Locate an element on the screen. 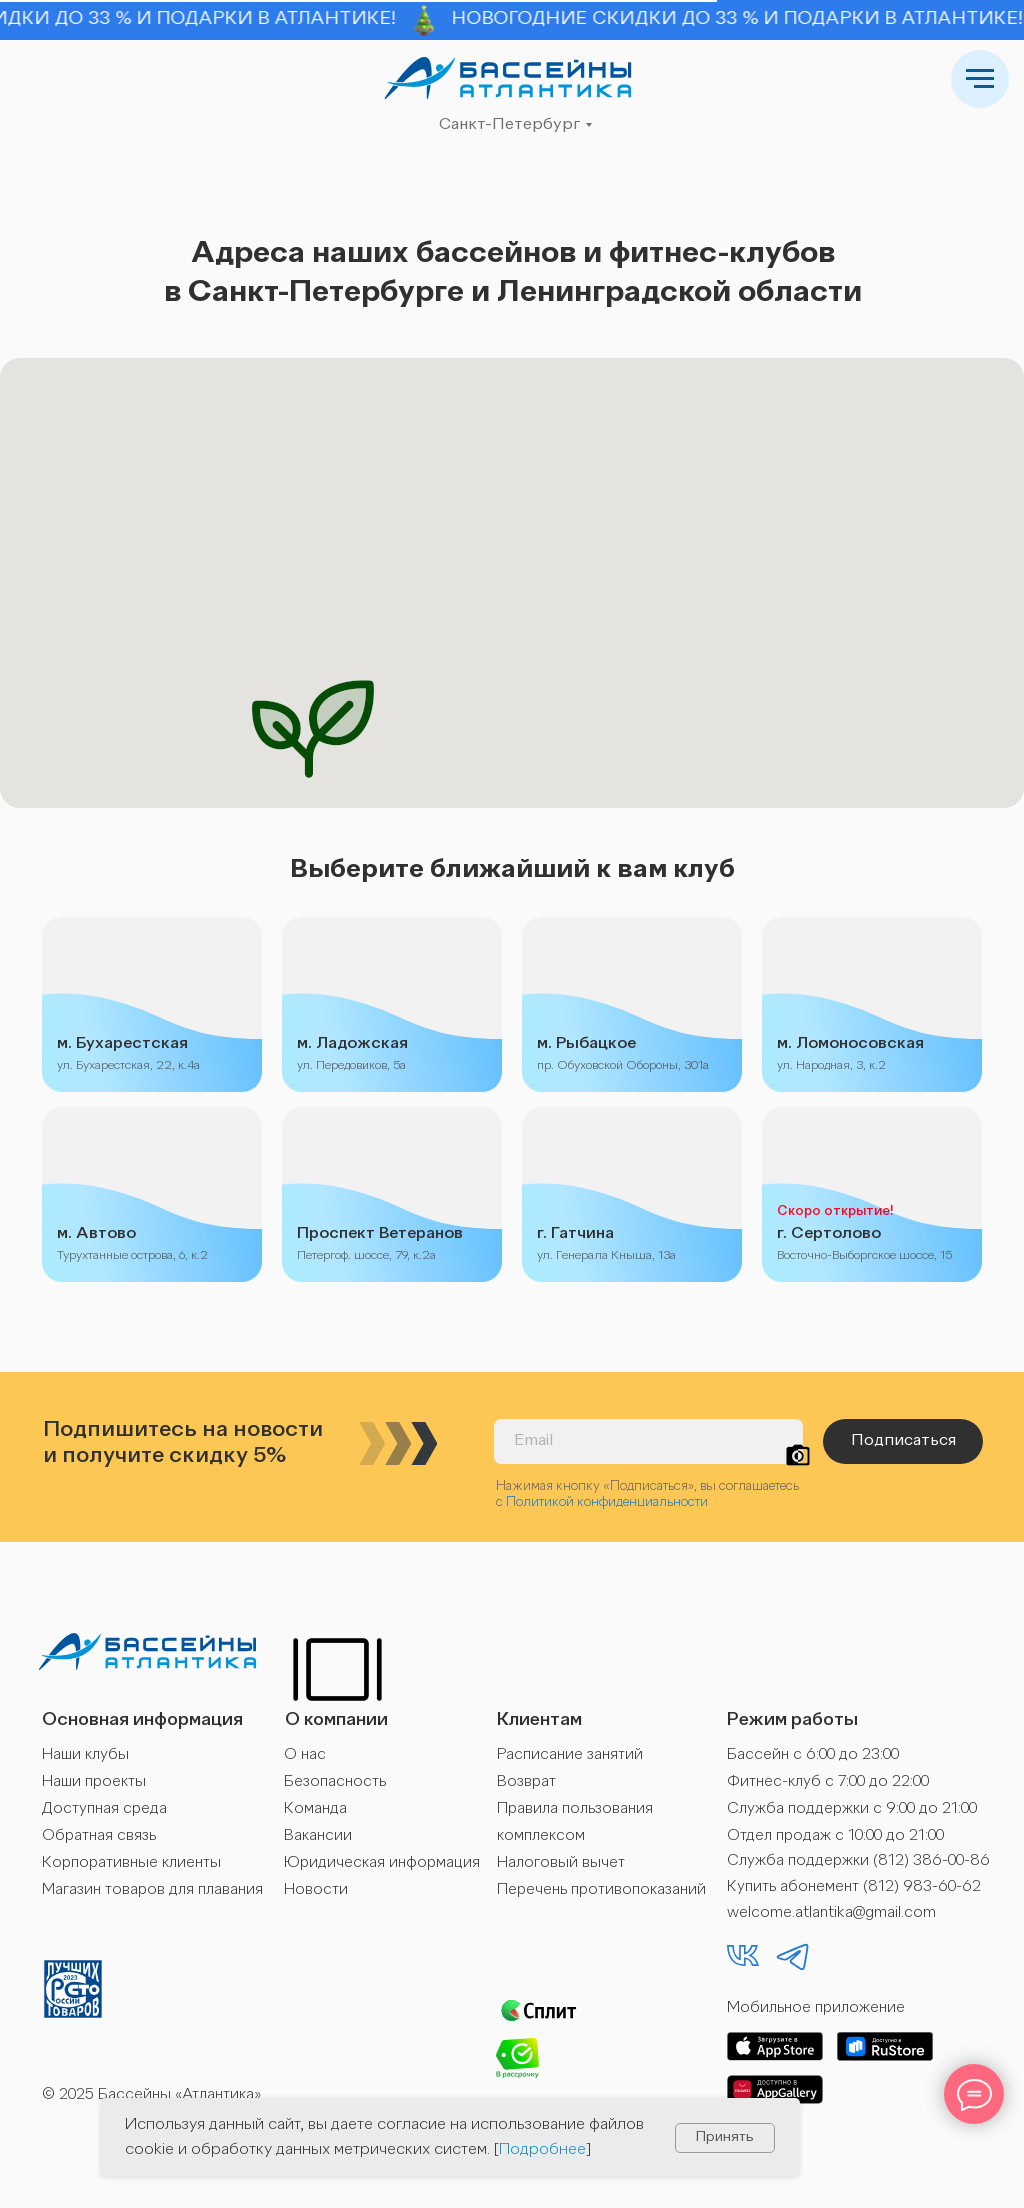 This screenshot has width=1024, height=2208. view plant care or gardening features is located at coordinates (313, 725).